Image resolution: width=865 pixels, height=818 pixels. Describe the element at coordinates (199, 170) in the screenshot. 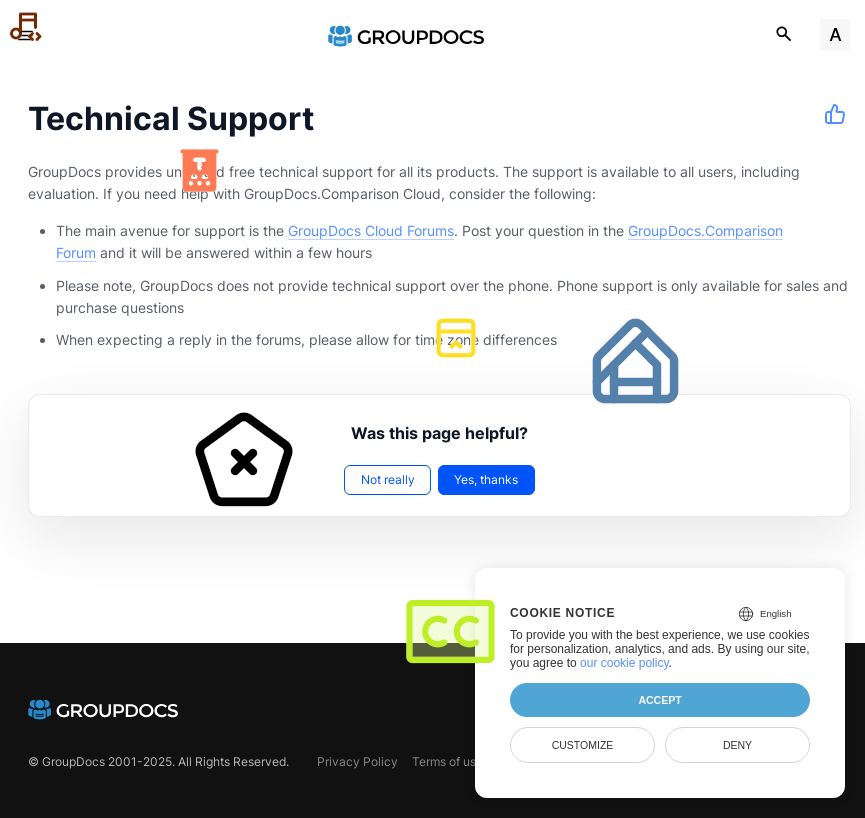

I see `view lab results or data table` at that location.